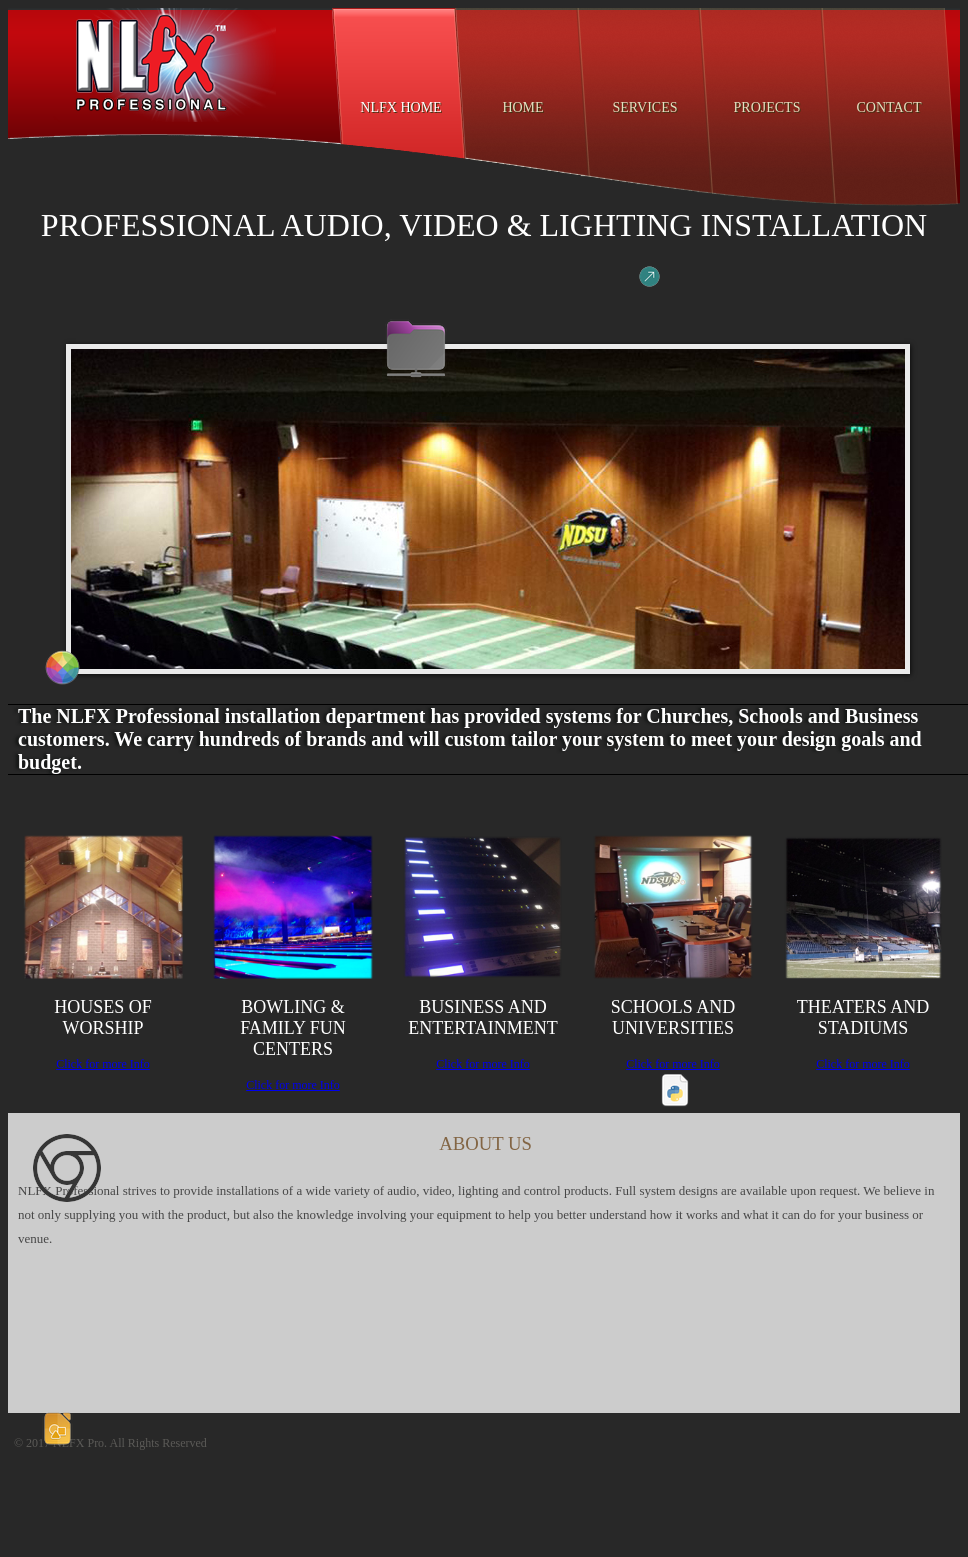 The image size is (968, 1557). Describe the element at coordinates (675, 1090) in the screenshot. I see `a python script or source code file` at that location.